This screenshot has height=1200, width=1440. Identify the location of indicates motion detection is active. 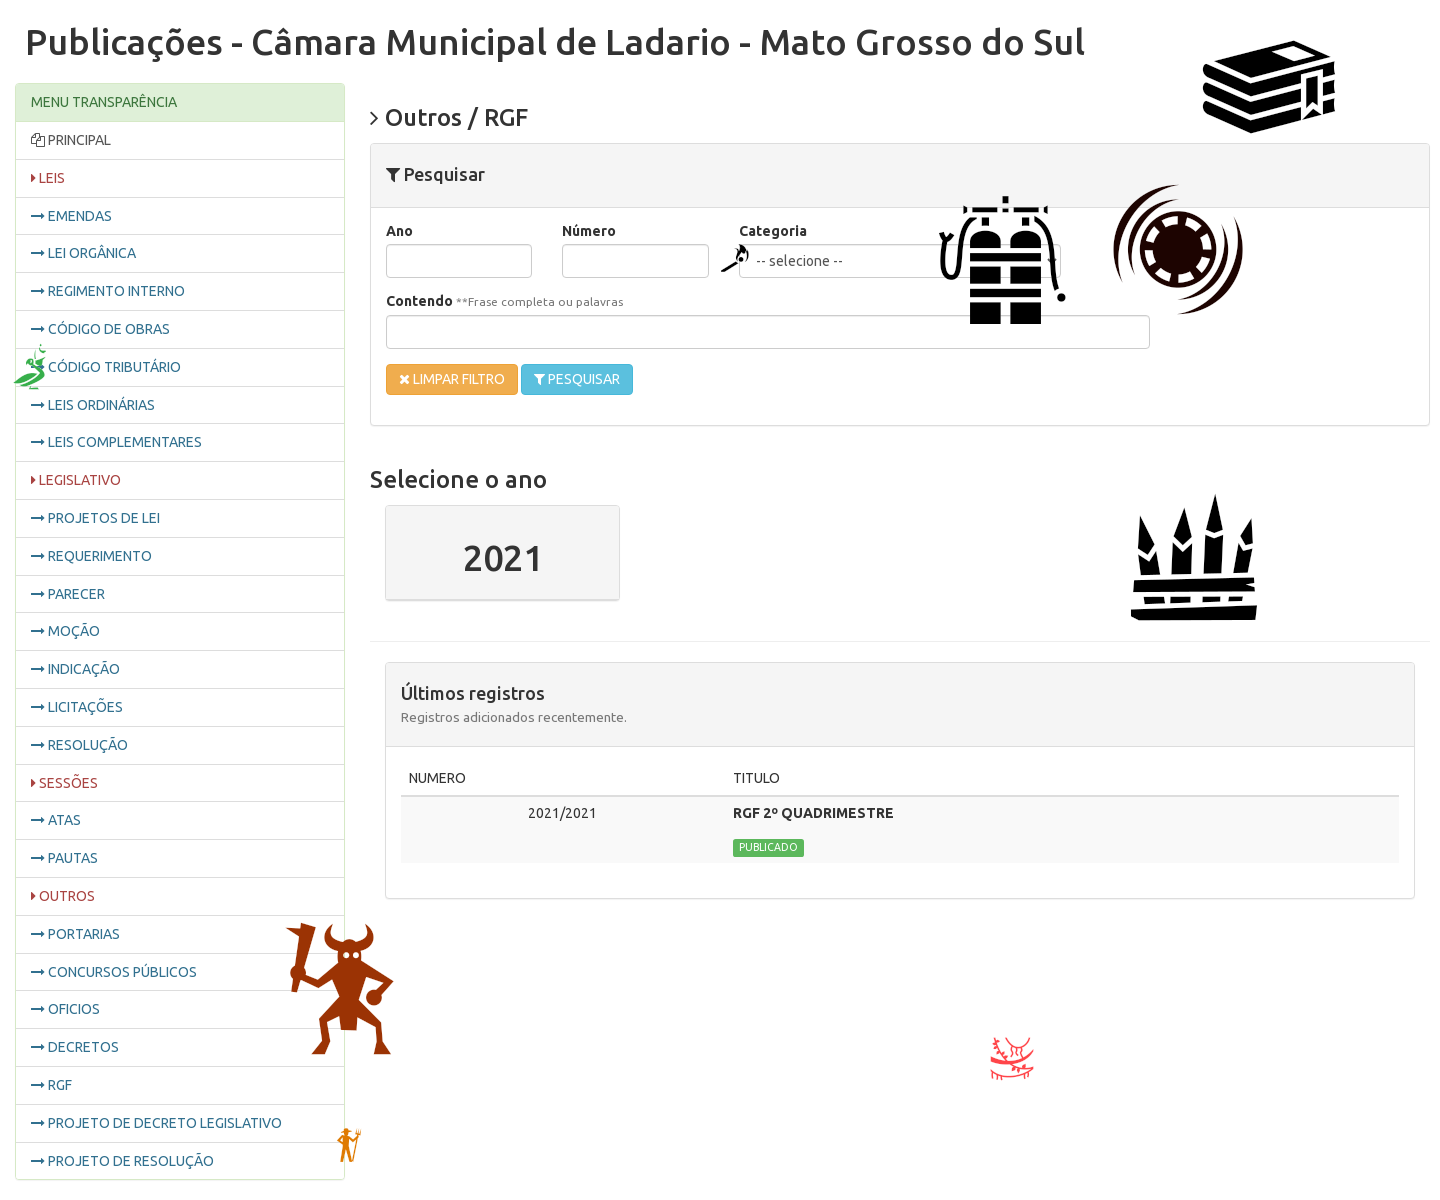
(1177, 249).